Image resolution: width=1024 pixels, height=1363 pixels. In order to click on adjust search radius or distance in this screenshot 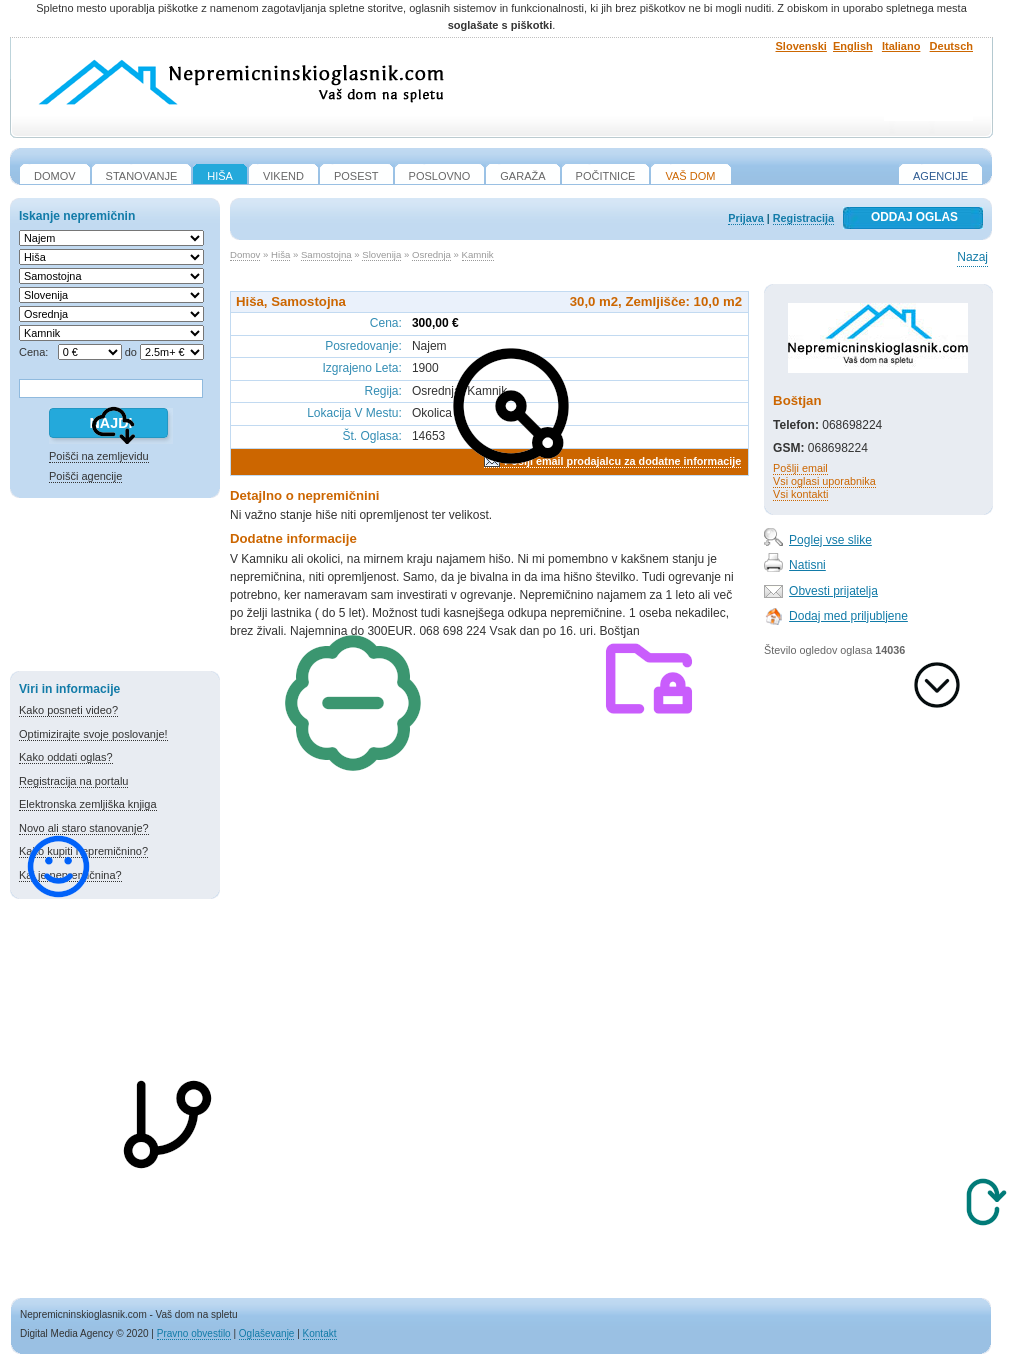, I will do `click(511, 406)`.